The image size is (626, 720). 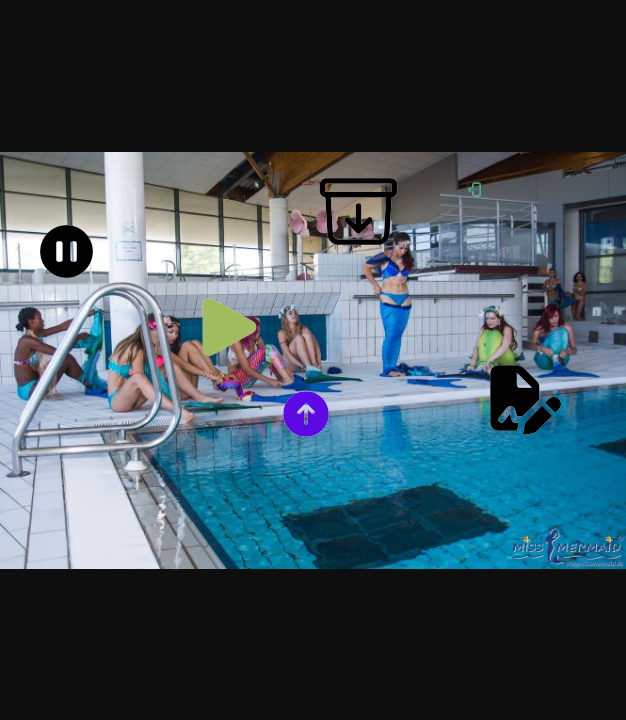 What do you see at coordinates (523, 398) in the screenshot?
I see `sign a document` at bounding box center [523, 398].